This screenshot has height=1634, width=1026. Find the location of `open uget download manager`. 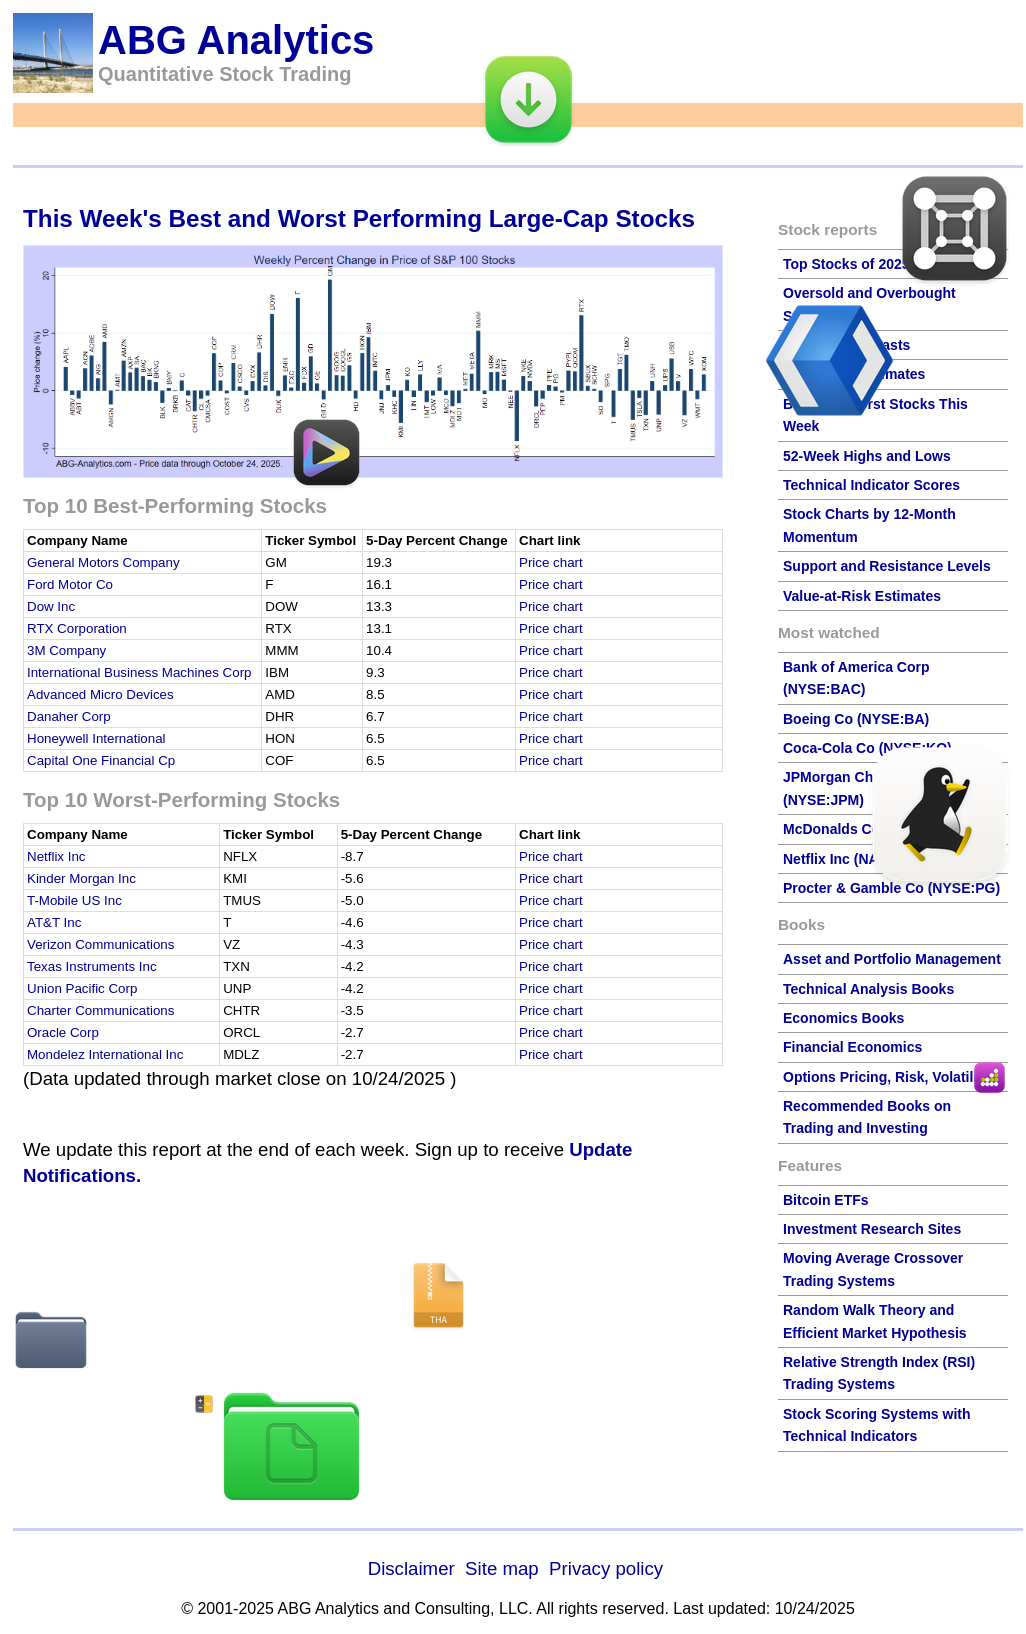

open uget download manager is located at coordinates (528, 99).